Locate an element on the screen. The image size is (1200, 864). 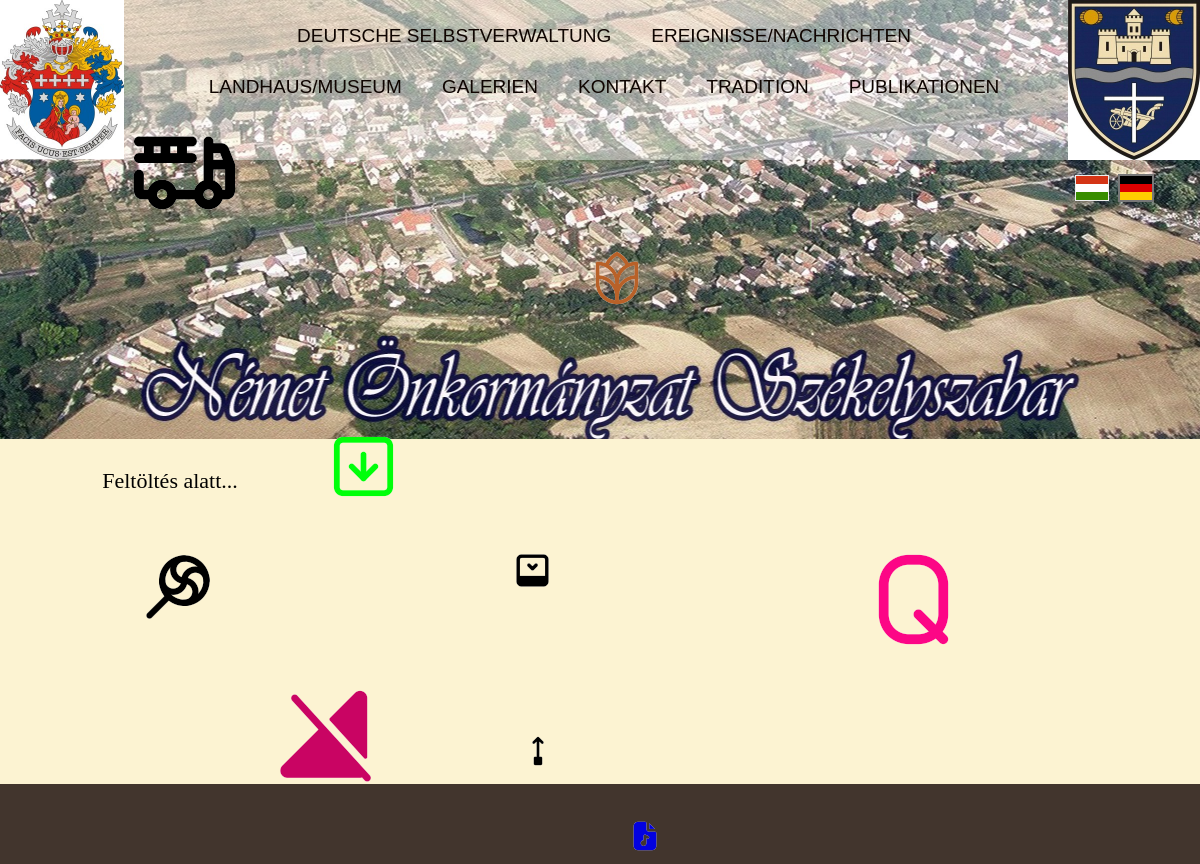
no cellular signal available is located at coordinates (331, 738).